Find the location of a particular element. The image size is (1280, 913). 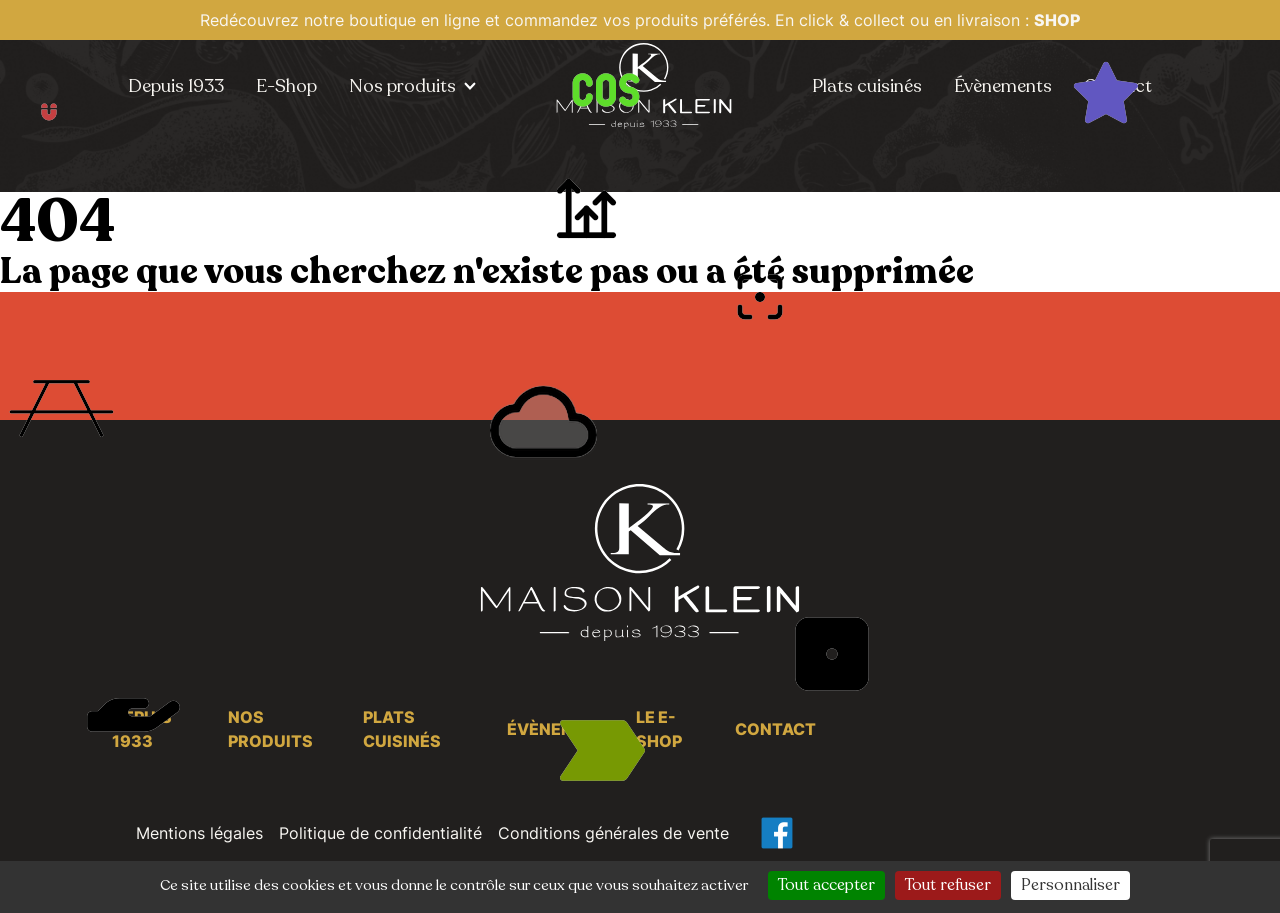

access cosine function in calculator is located at coordinates (606, 90).